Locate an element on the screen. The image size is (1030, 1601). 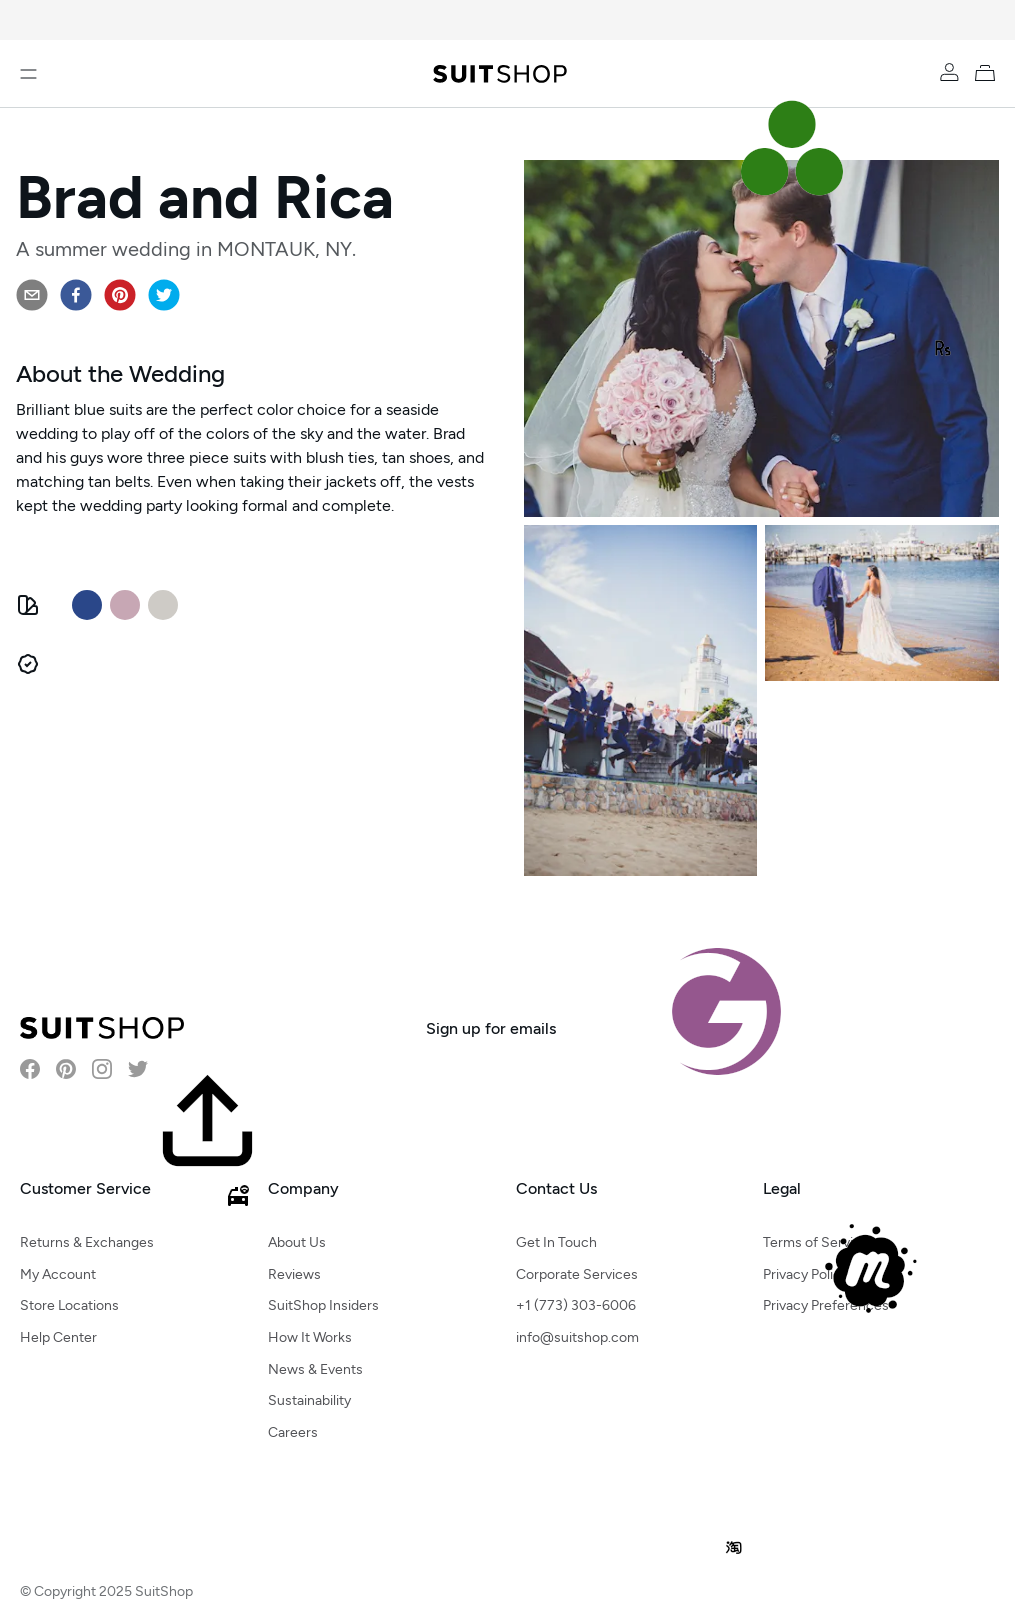
indicates Indian rupee currency is located at coordinates (943, 348).